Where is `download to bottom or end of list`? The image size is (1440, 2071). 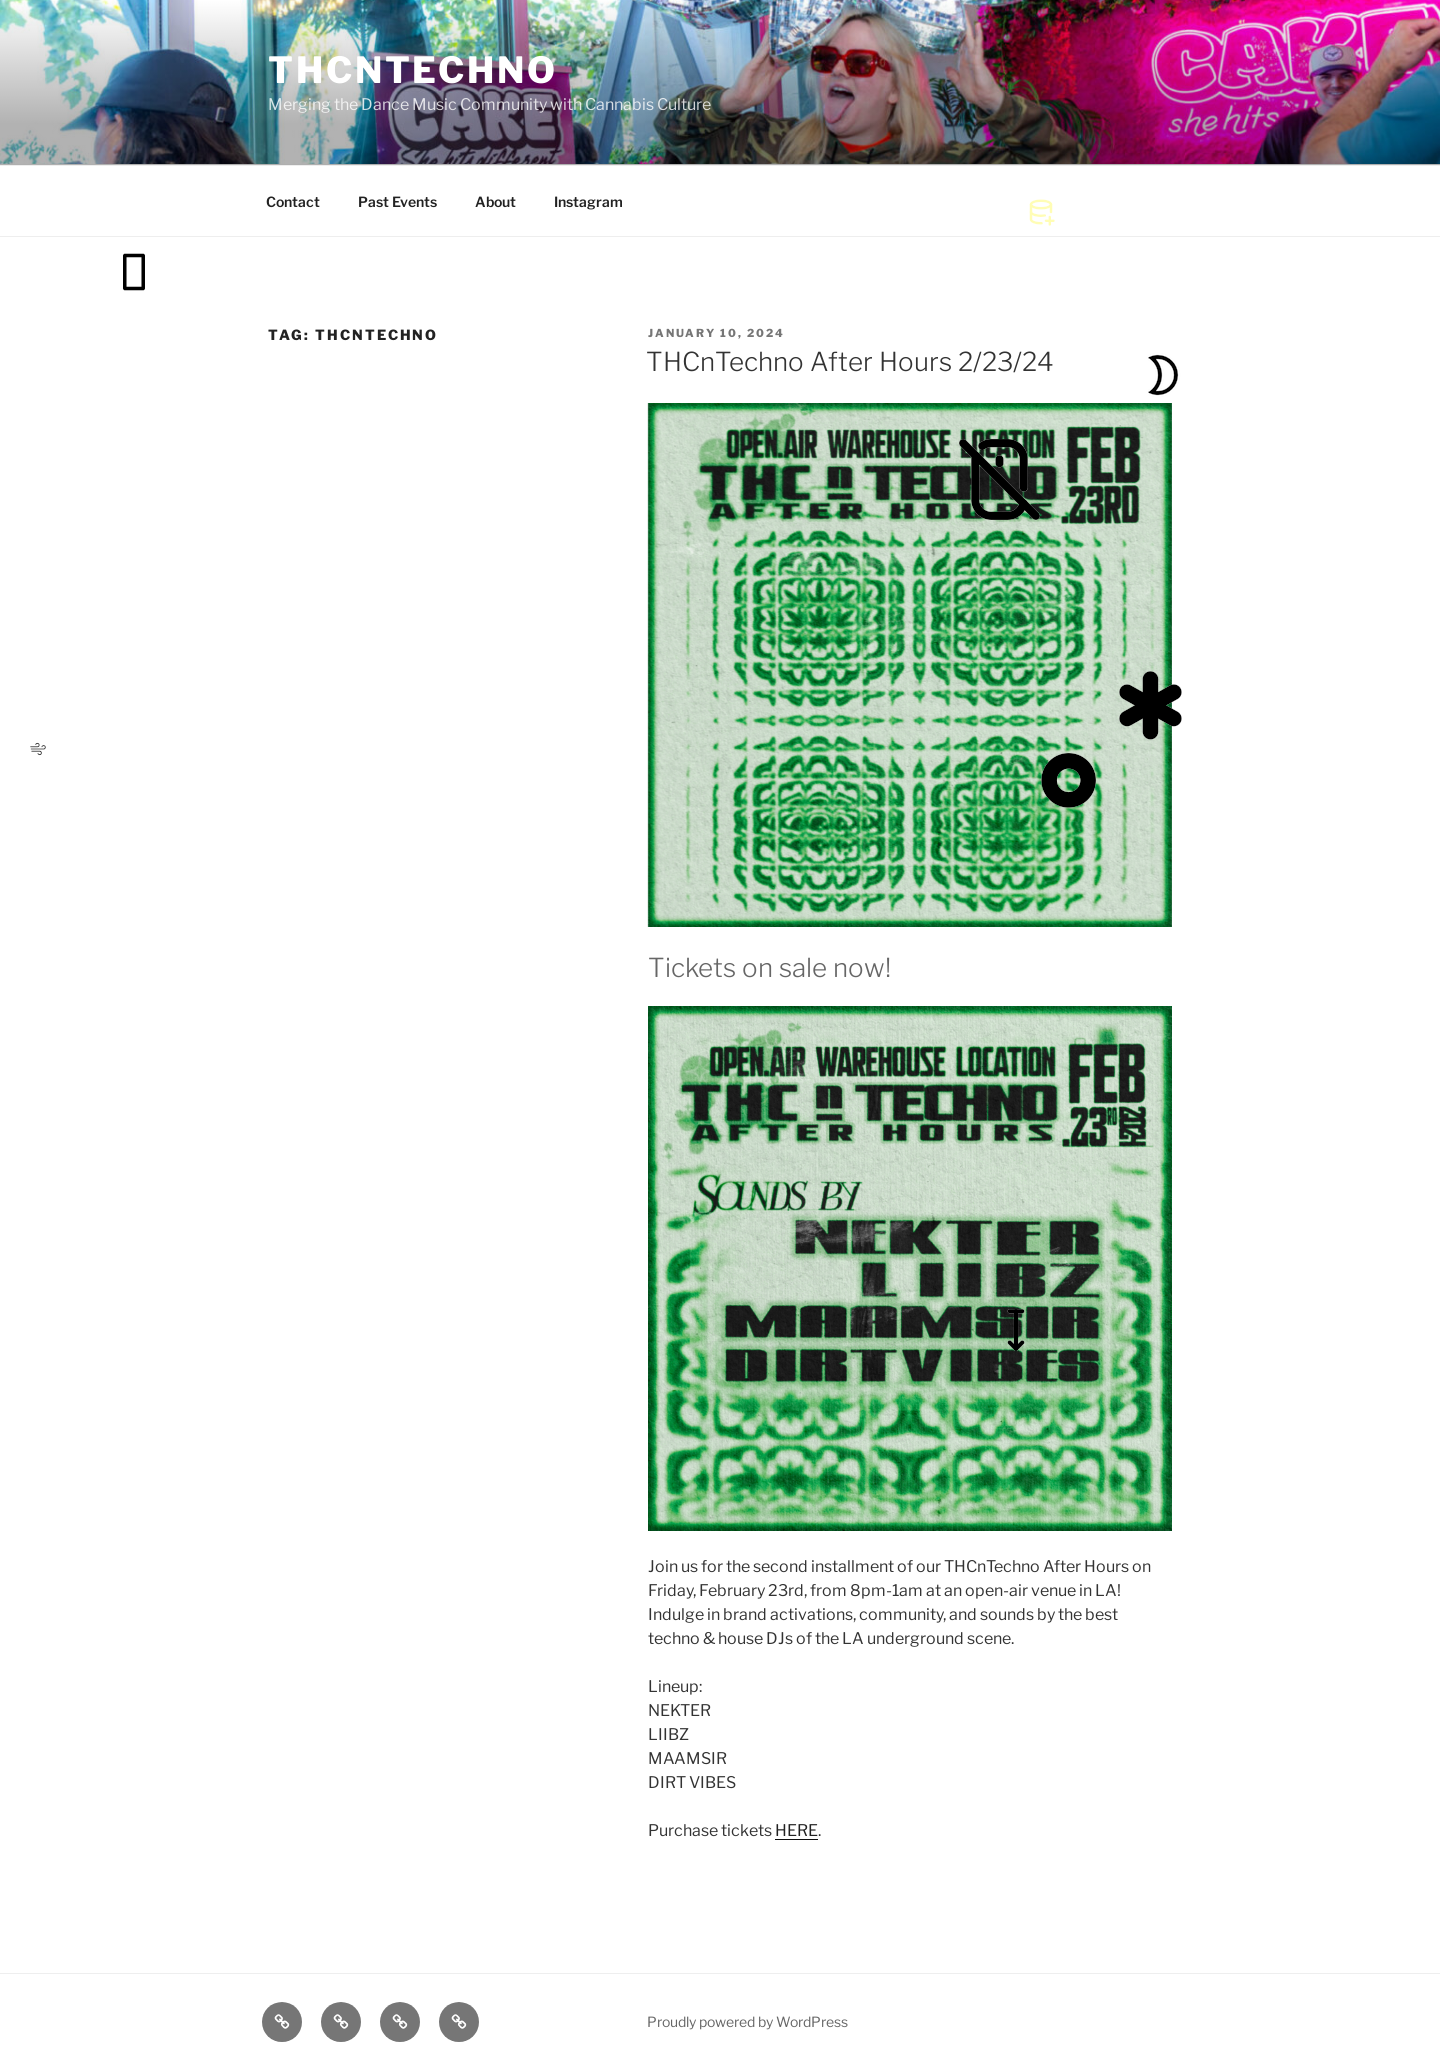
download to bottom or end of list is located at coordinates (1016, 1330).